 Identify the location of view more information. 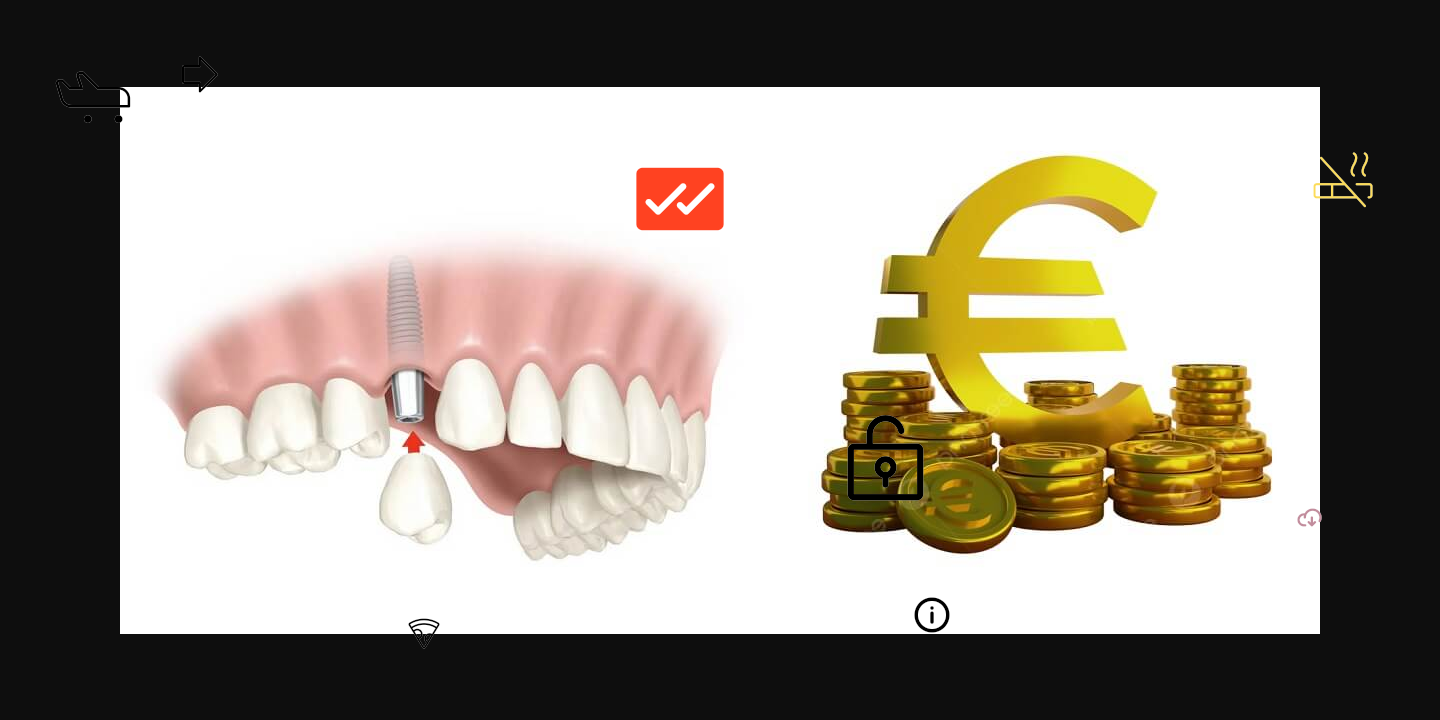
(932, 615).